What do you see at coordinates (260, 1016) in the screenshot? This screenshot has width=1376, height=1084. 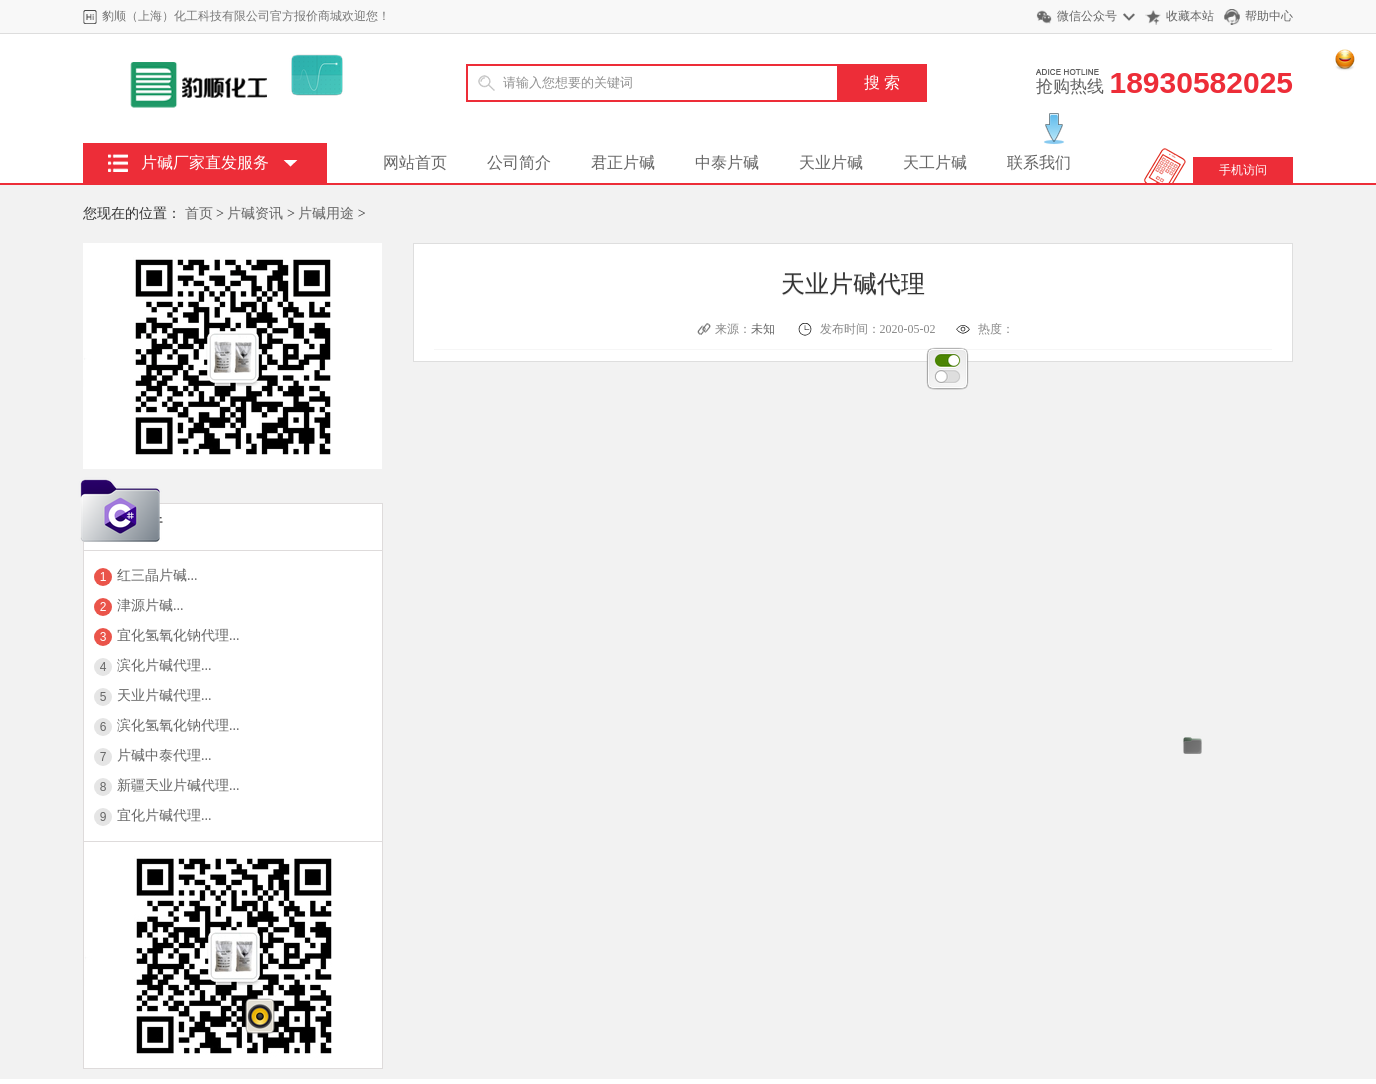 I see `open sound or audio settings` at bounding box center [260, 1016].